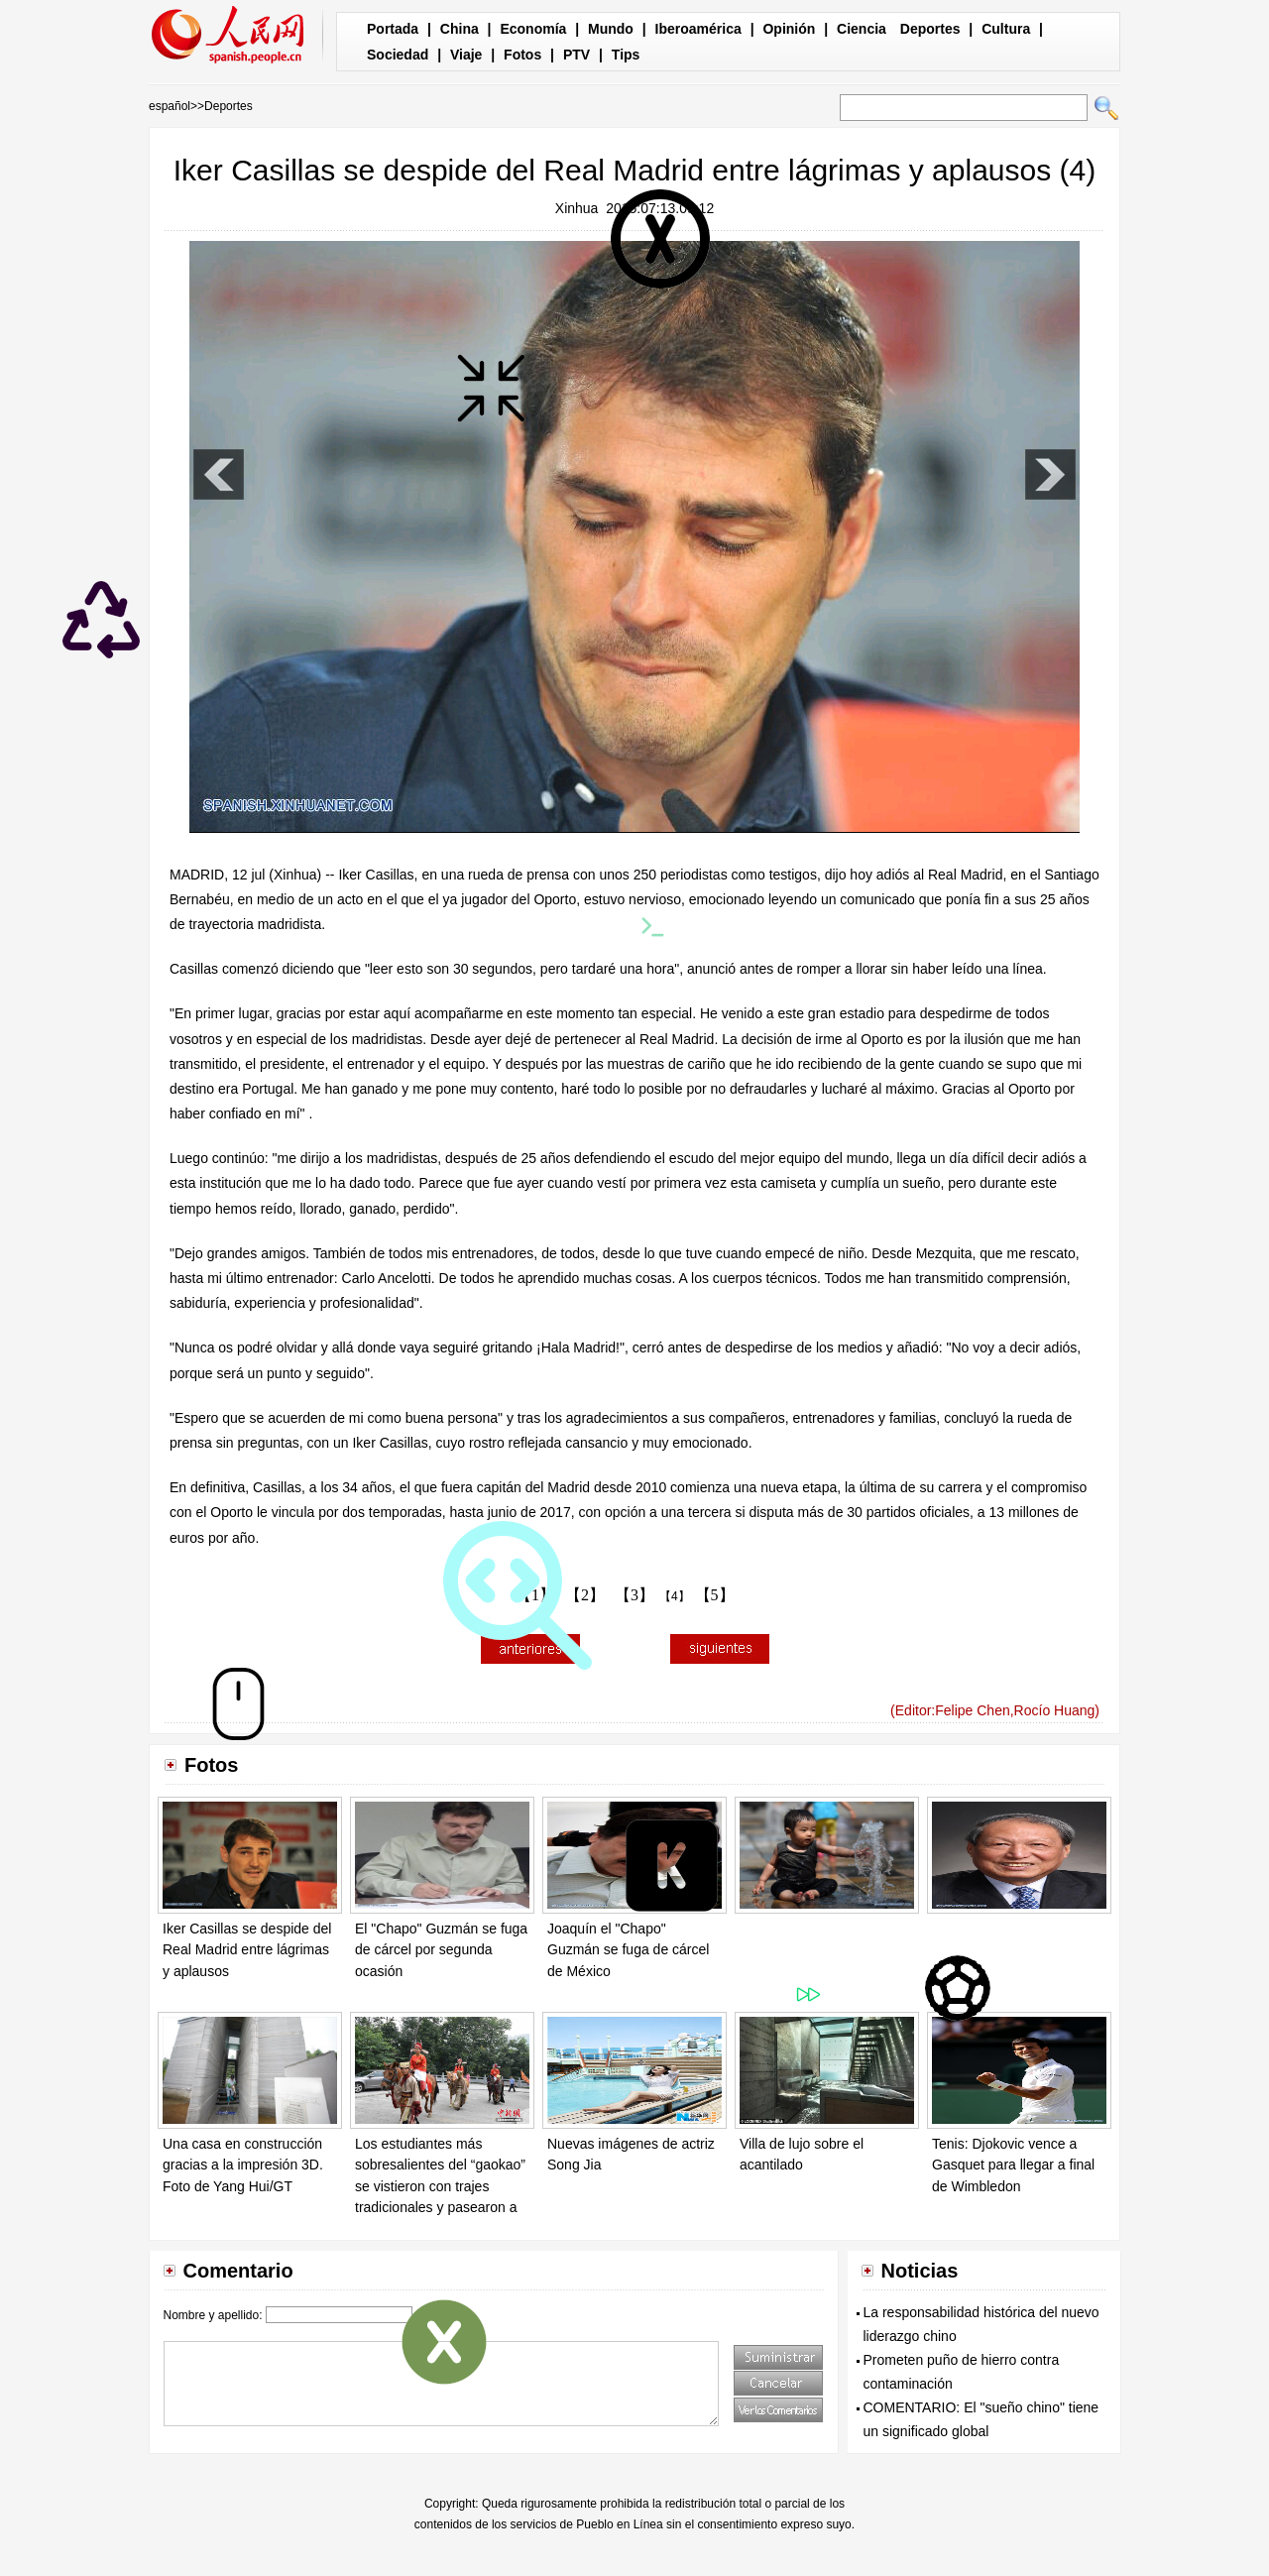 The width and height of the screenshot is (1269, 2576). What do you see at coordinates (444, 2342) in the screenshot?
I see `xbox x button icon` at bounding box center [444, 2342].